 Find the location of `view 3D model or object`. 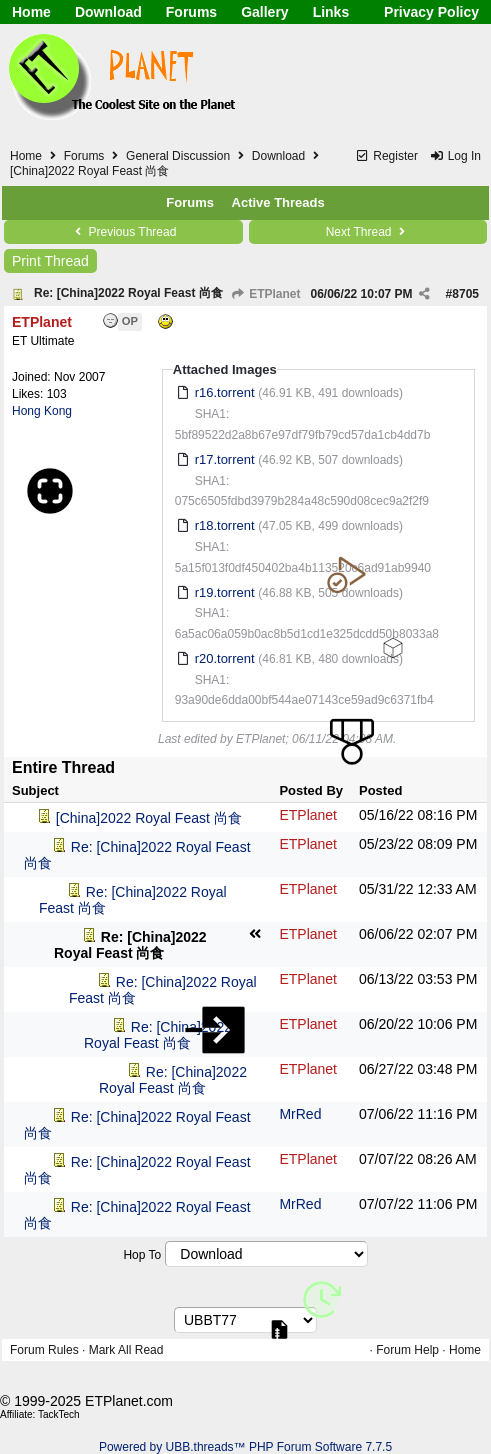

view 3D model or object is located at coordinates (393, 648).